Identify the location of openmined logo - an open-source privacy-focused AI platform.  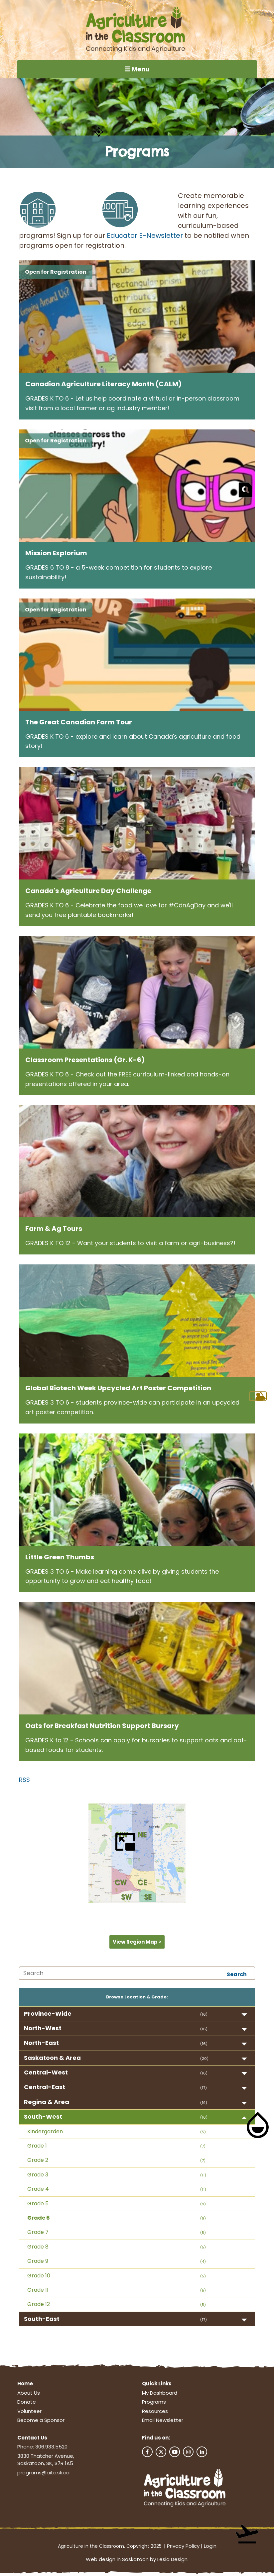
(99, 132).